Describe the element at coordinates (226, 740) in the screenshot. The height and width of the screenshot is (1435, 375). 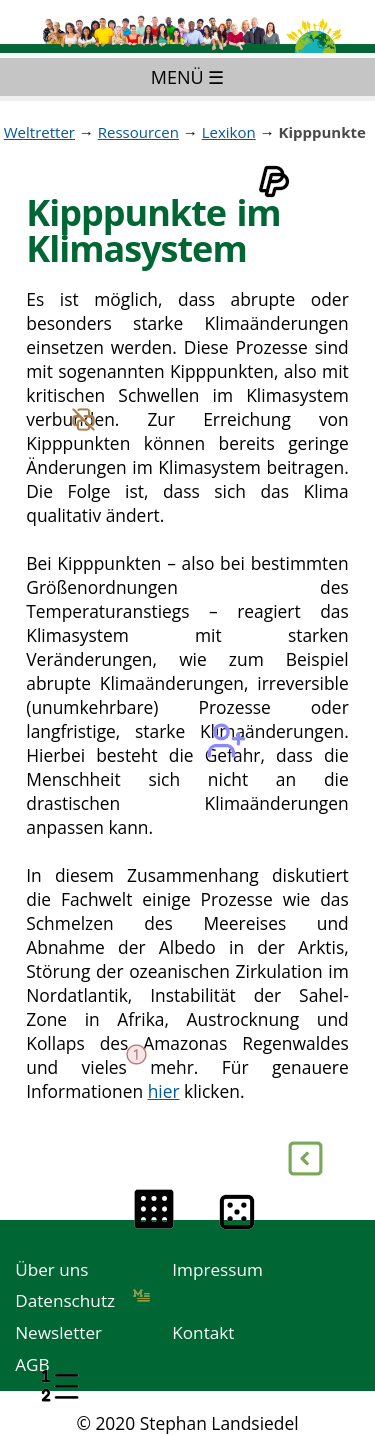
I see `add a new contact or friend` at that location.